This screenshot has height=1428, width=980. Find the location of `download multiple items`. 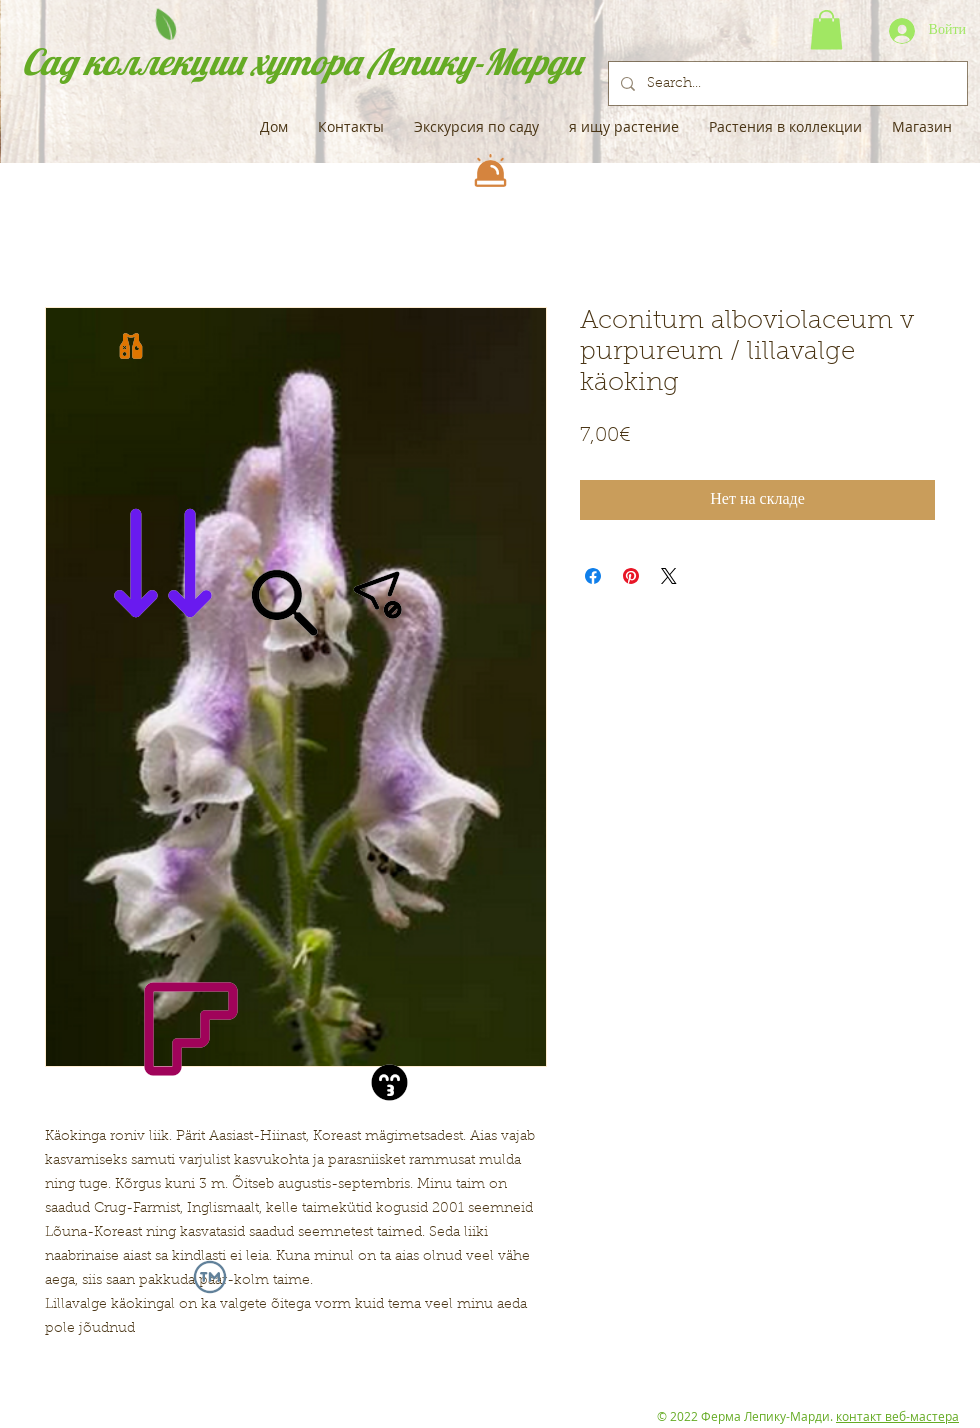

download multiple items is located at coordinates (163, 563).